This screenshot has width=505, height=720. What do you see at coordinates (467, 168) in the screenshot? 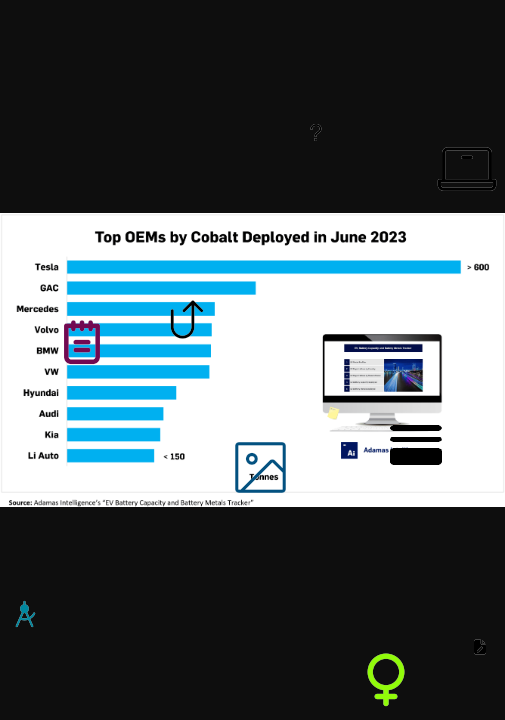
I see `switch to desktop or laptop view` at bounding box center [467, 168].